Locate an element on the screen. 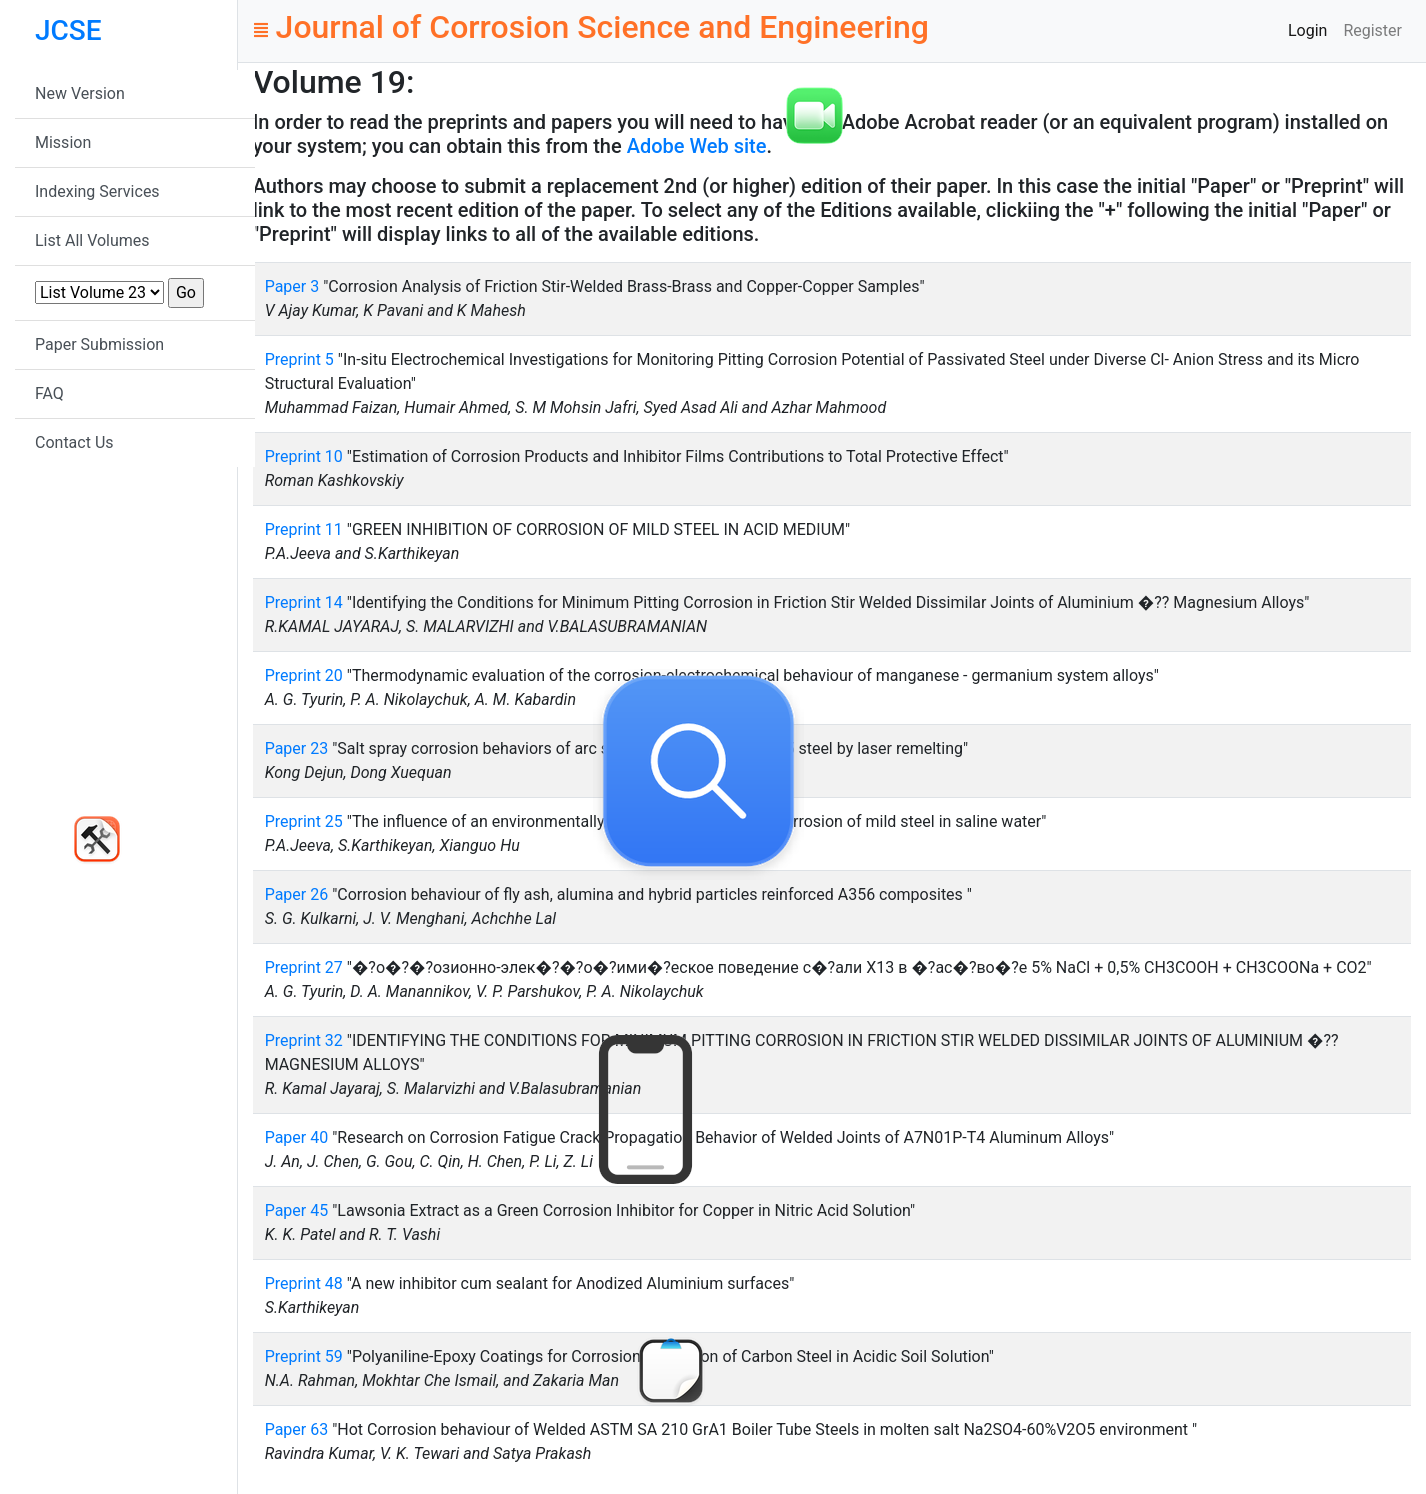  open pdf mix tool app is located at coordinates (97, 839).